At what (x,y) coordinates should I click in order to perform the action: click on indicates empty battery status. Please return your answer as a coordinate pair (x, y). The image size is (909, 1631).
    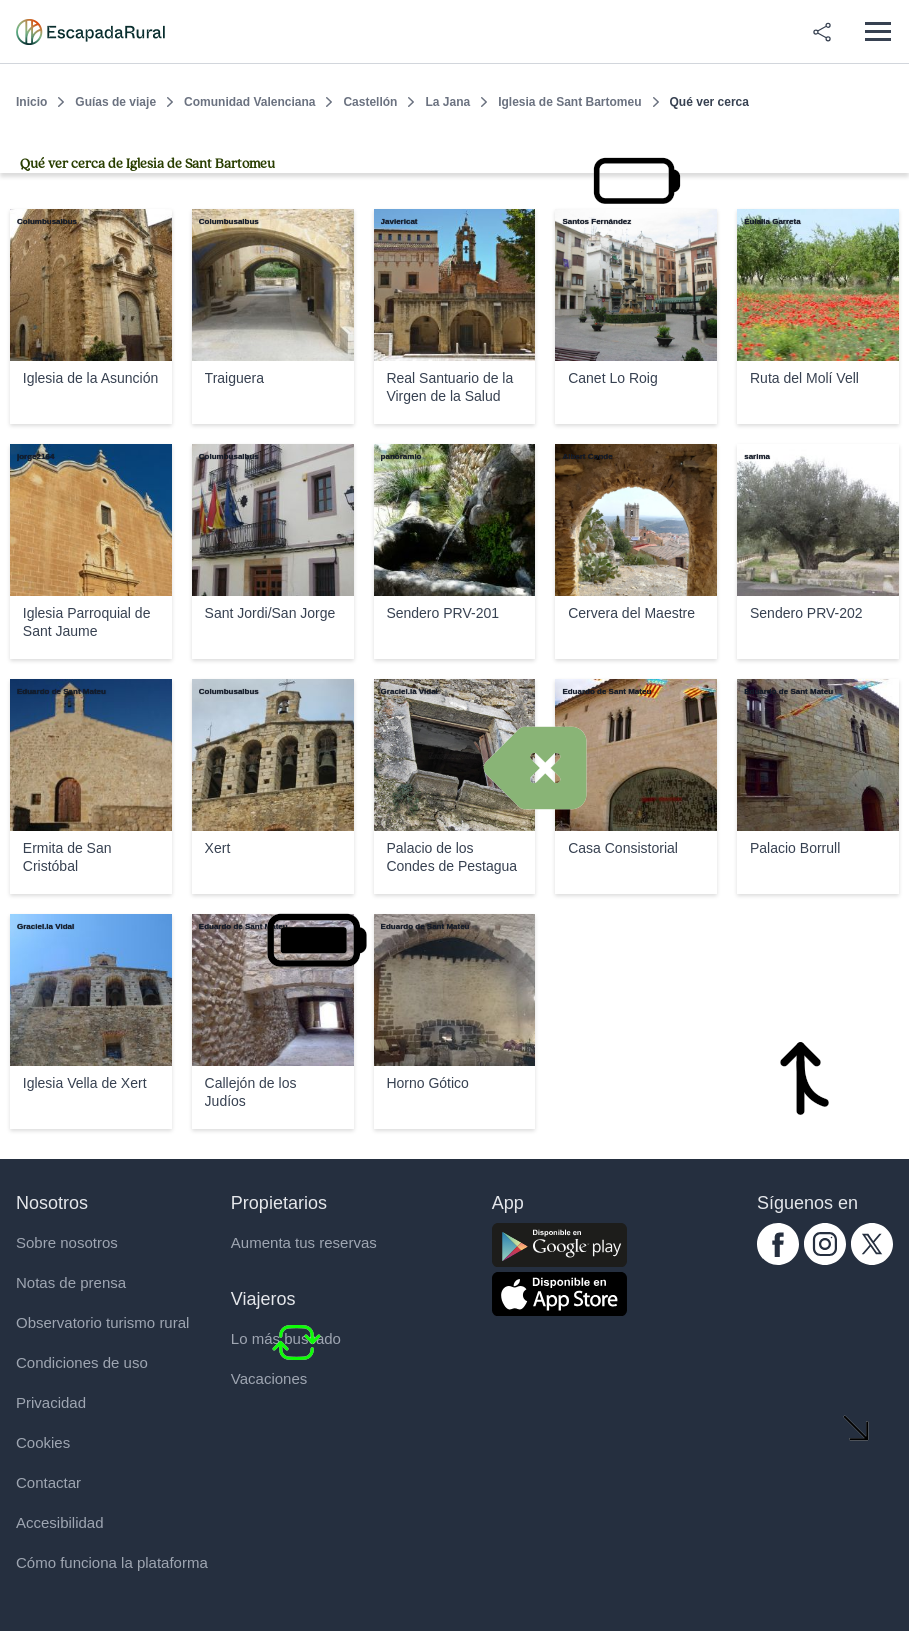
    Looking at the image, I should click on (637, 178).